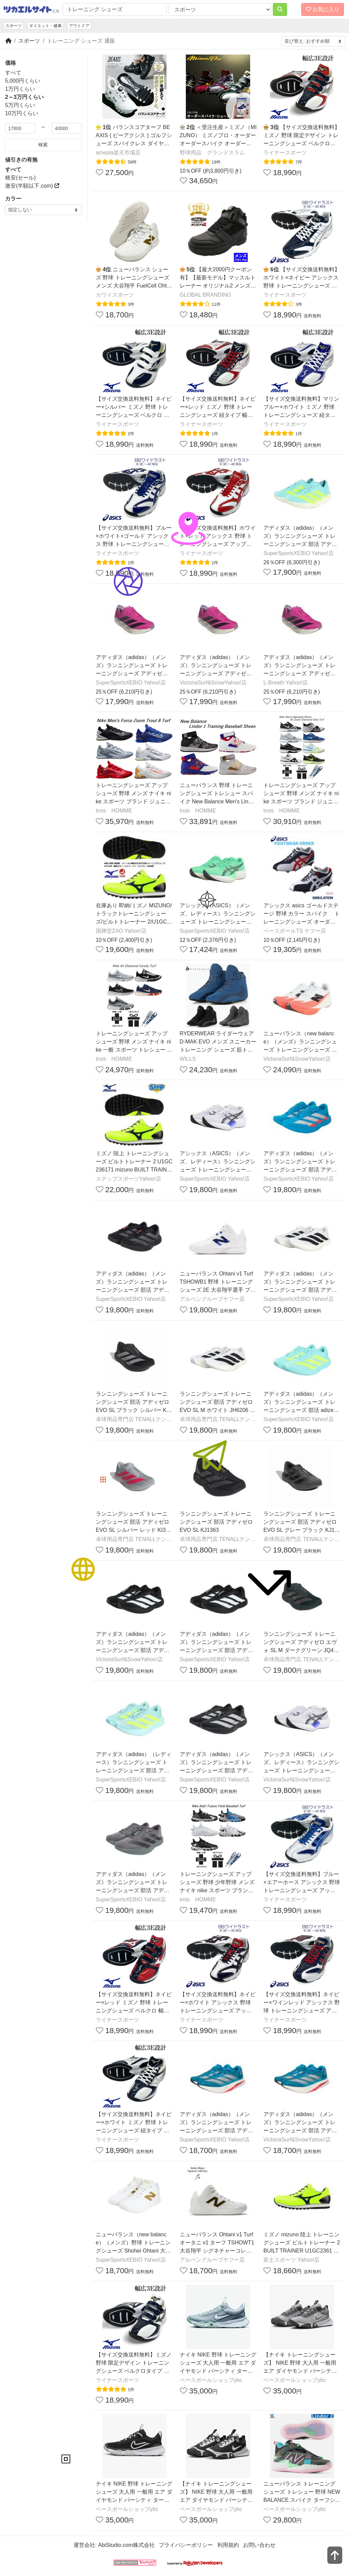 The width and height of the screenshot is (349, 2576). Describe the element at coordinates (207, 900) in the screenshot. I see `access navigation or directional features` at that location.